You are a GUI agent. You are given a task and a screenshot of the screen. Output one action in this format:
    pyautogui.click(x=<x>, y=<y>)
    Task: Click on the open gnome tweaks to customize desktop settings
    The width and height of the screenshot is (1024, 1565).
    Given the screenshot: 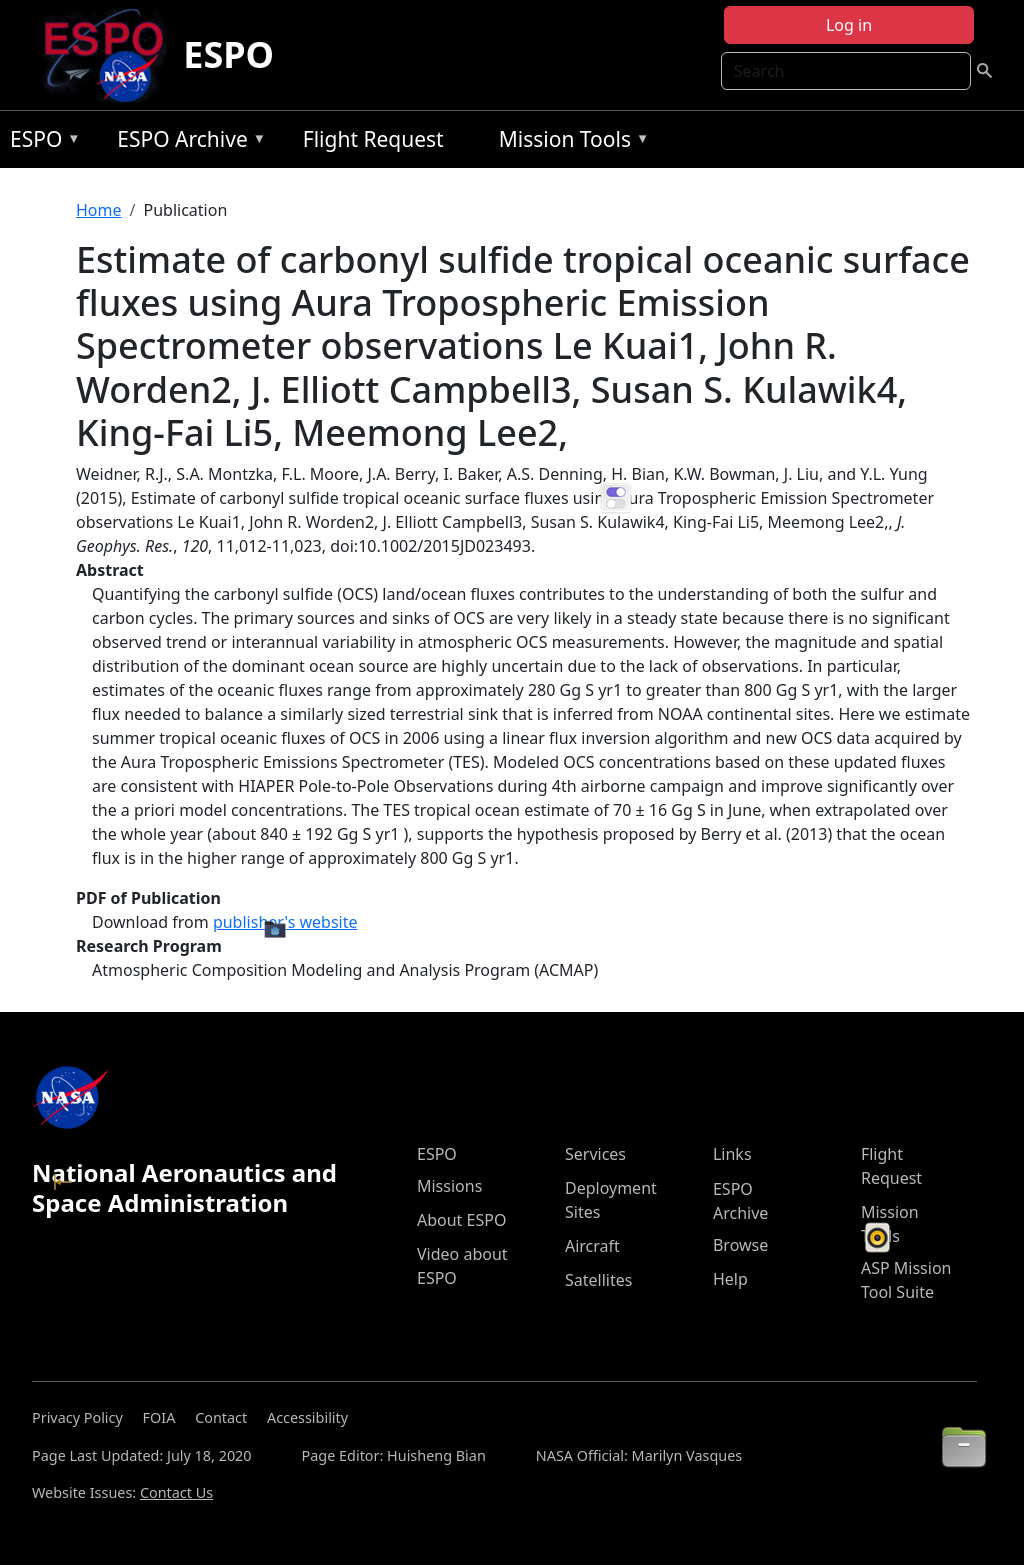 What is the action you would take?
    pyautogui.click(x=616, y=498)
    